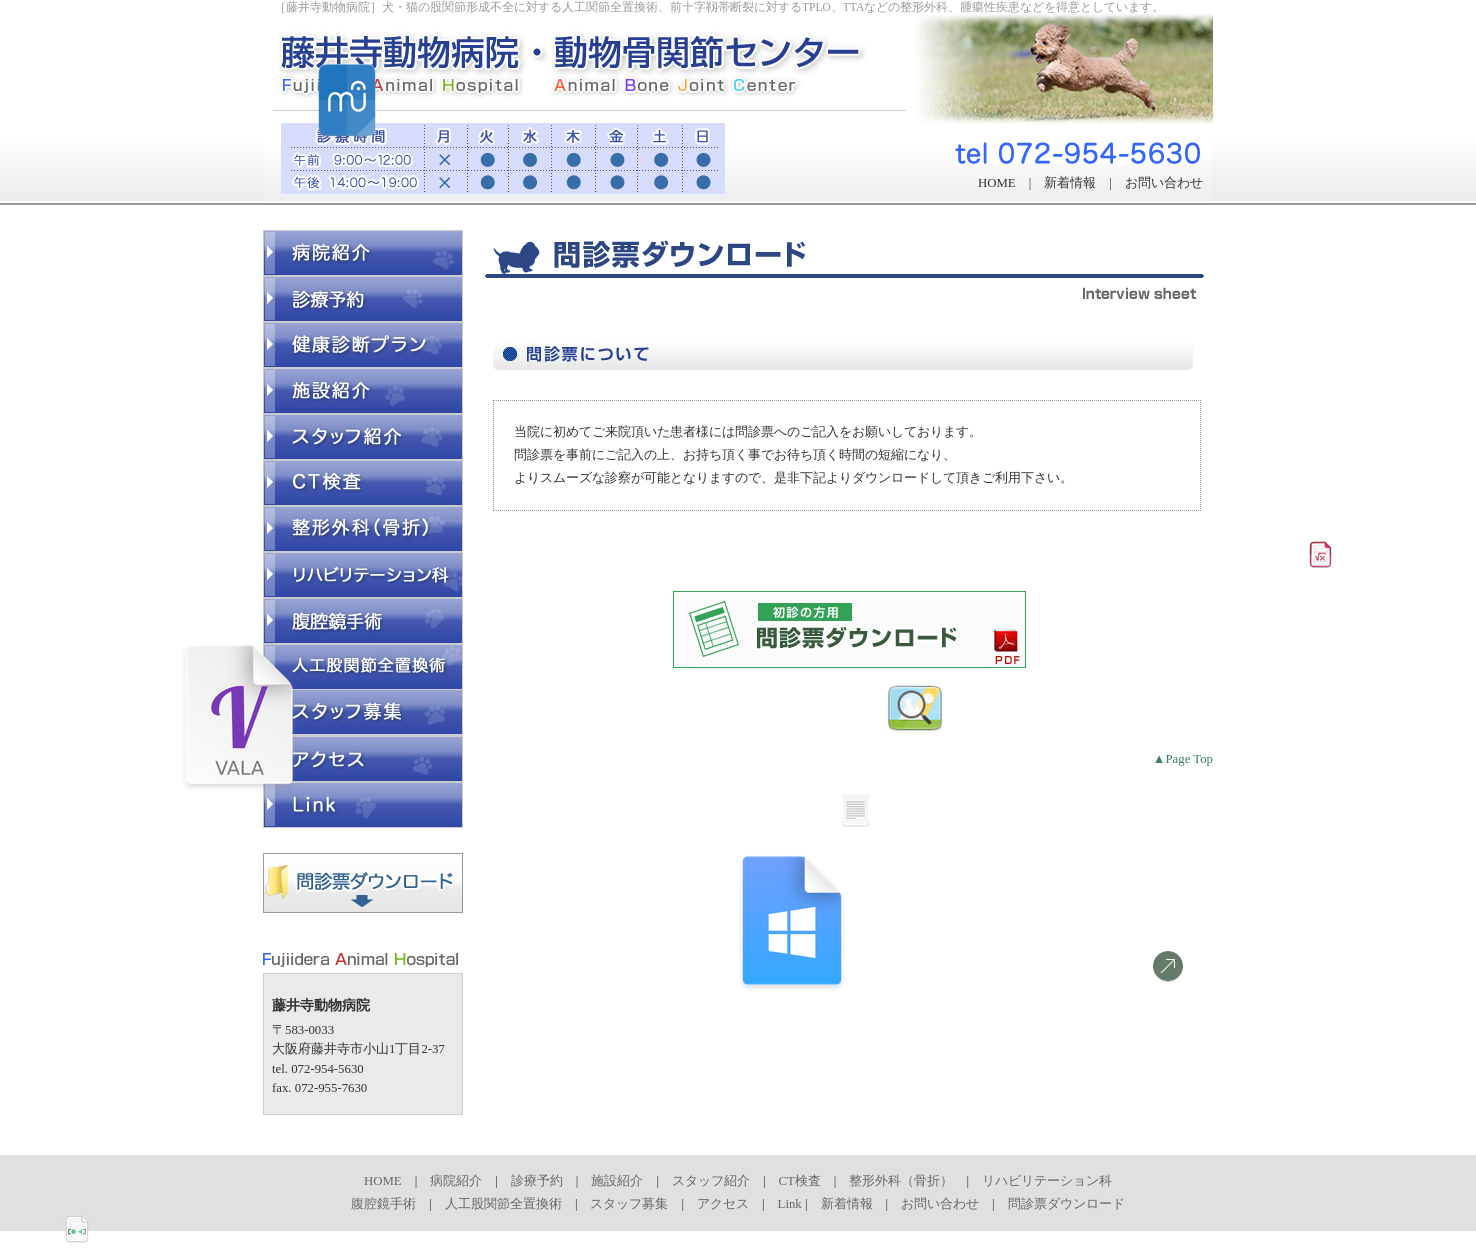 The image size is (1476, 1251). I want to click on indicates a symbolic link or shortcut to another file, so click(1168, 966).